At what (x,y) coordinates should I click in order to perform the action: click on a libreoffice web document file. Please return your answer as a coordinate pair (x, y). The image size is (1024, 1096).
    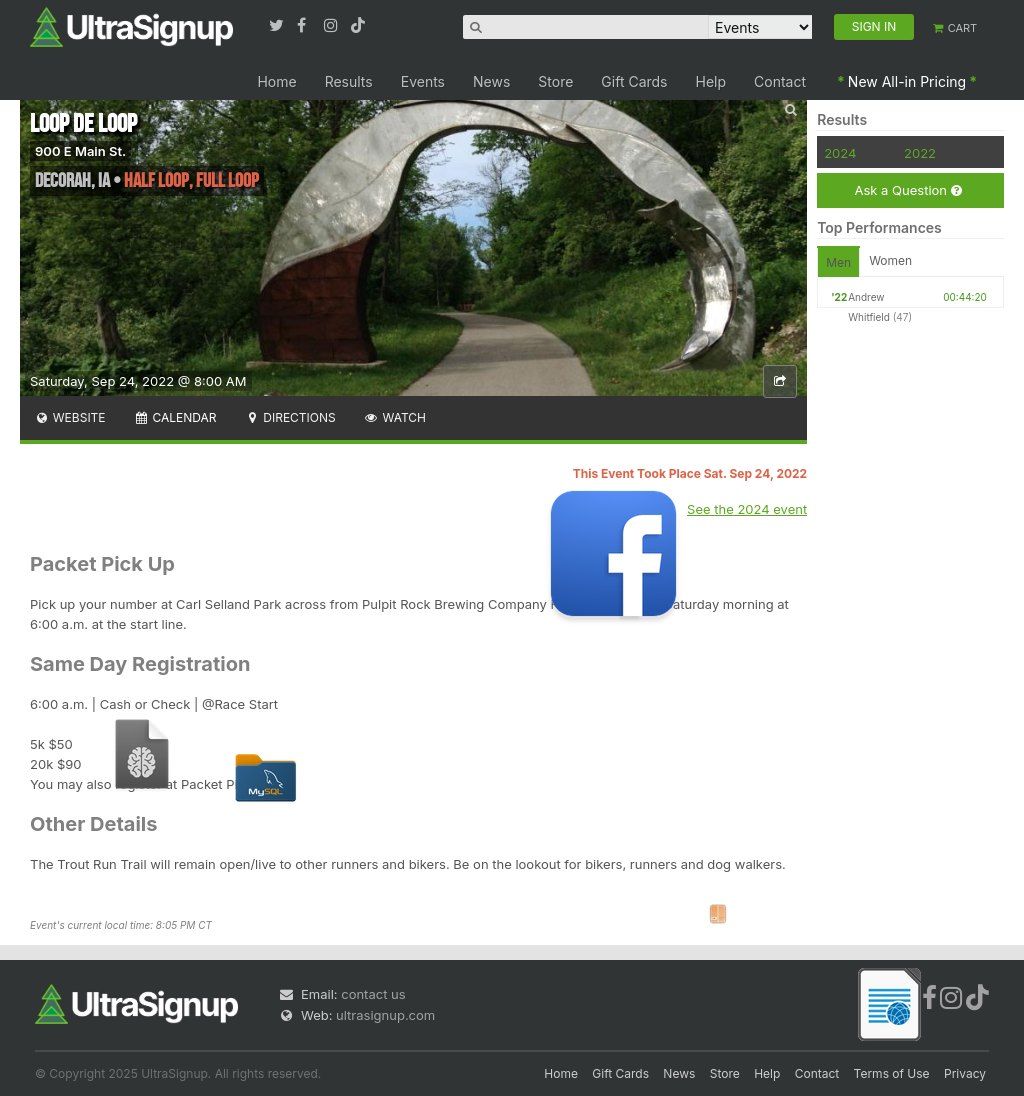
    Looking at the image, I should click on (889, 1004).